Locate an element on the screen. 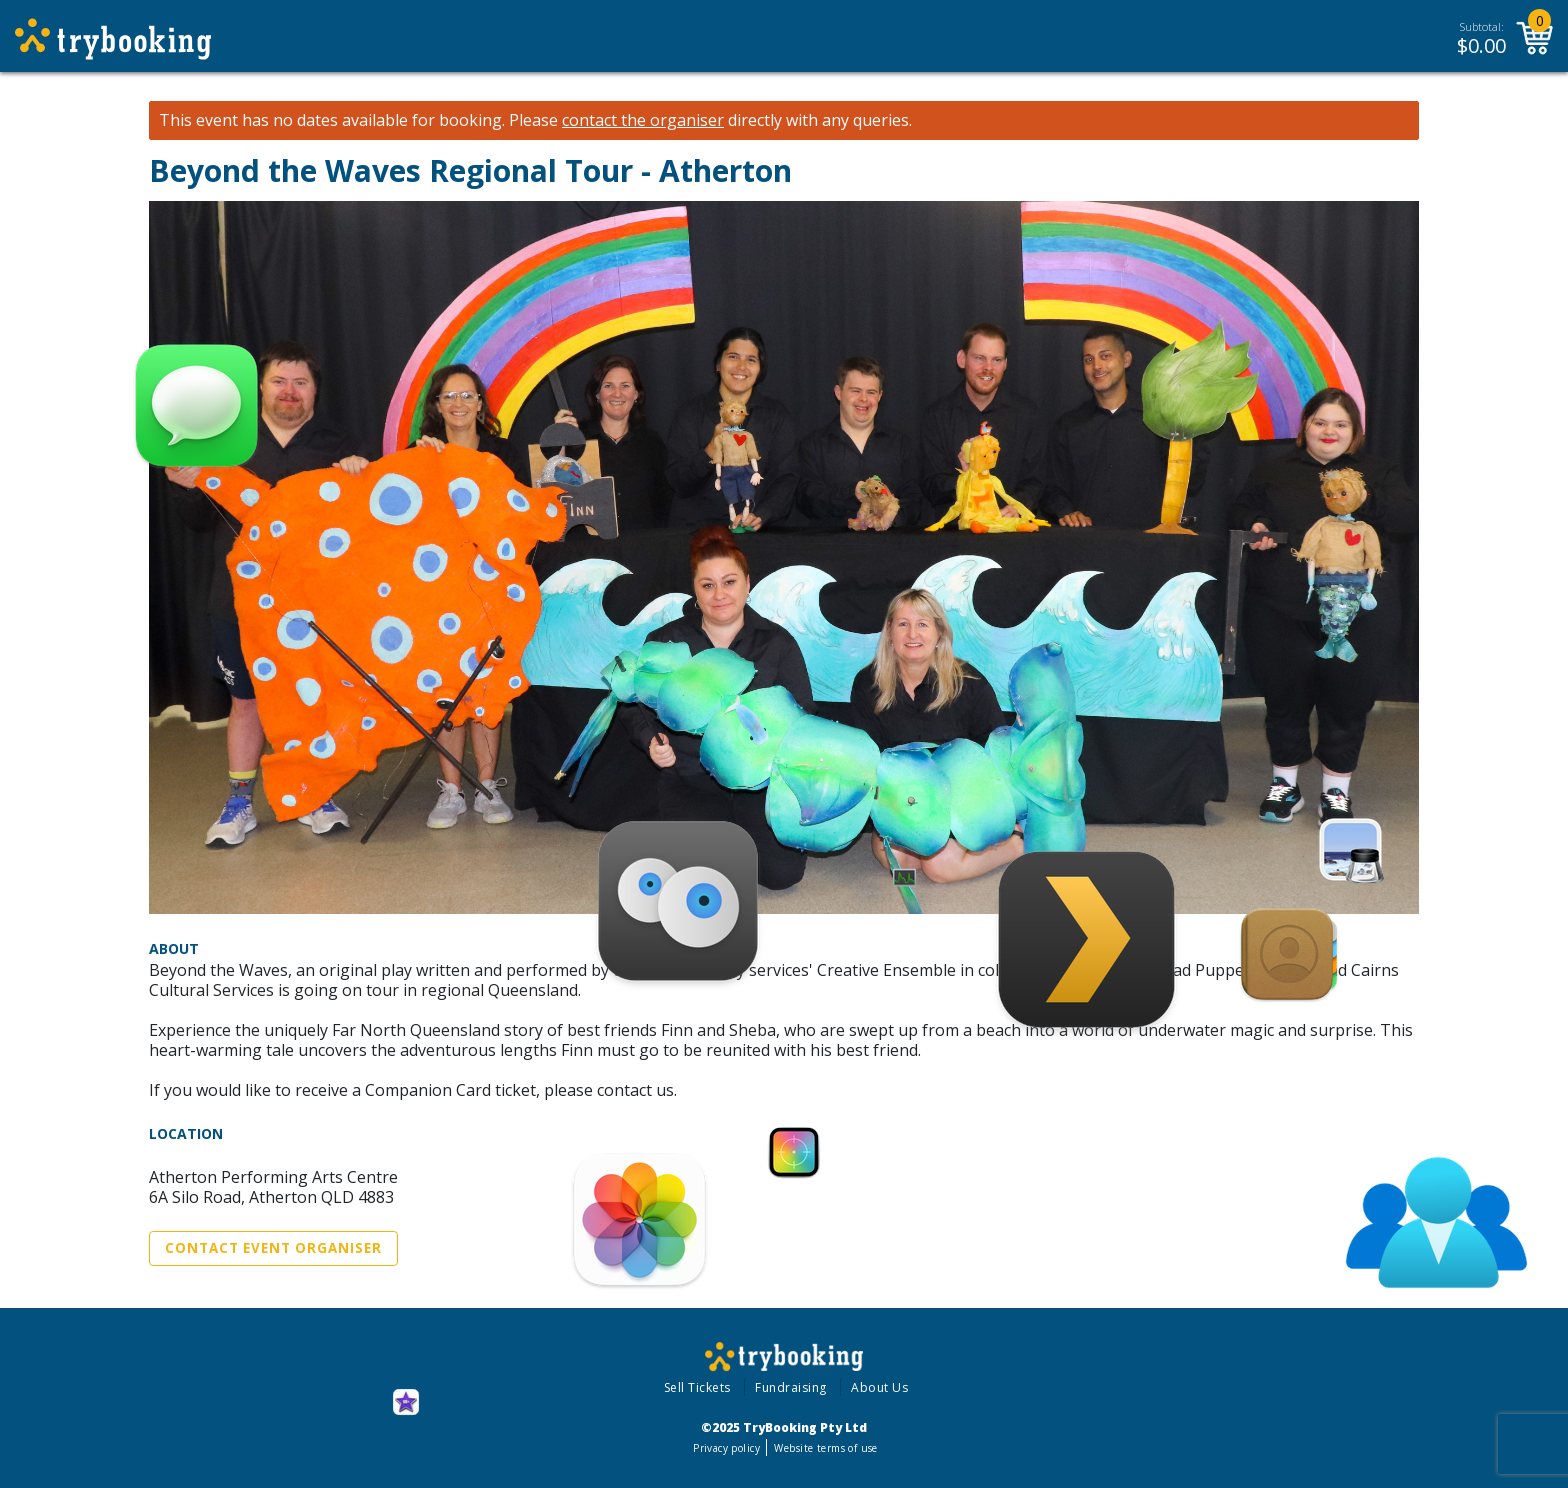 The width and height of the screenshot is (1568, 1488). open the messages app is located at coordinates (196, 405).